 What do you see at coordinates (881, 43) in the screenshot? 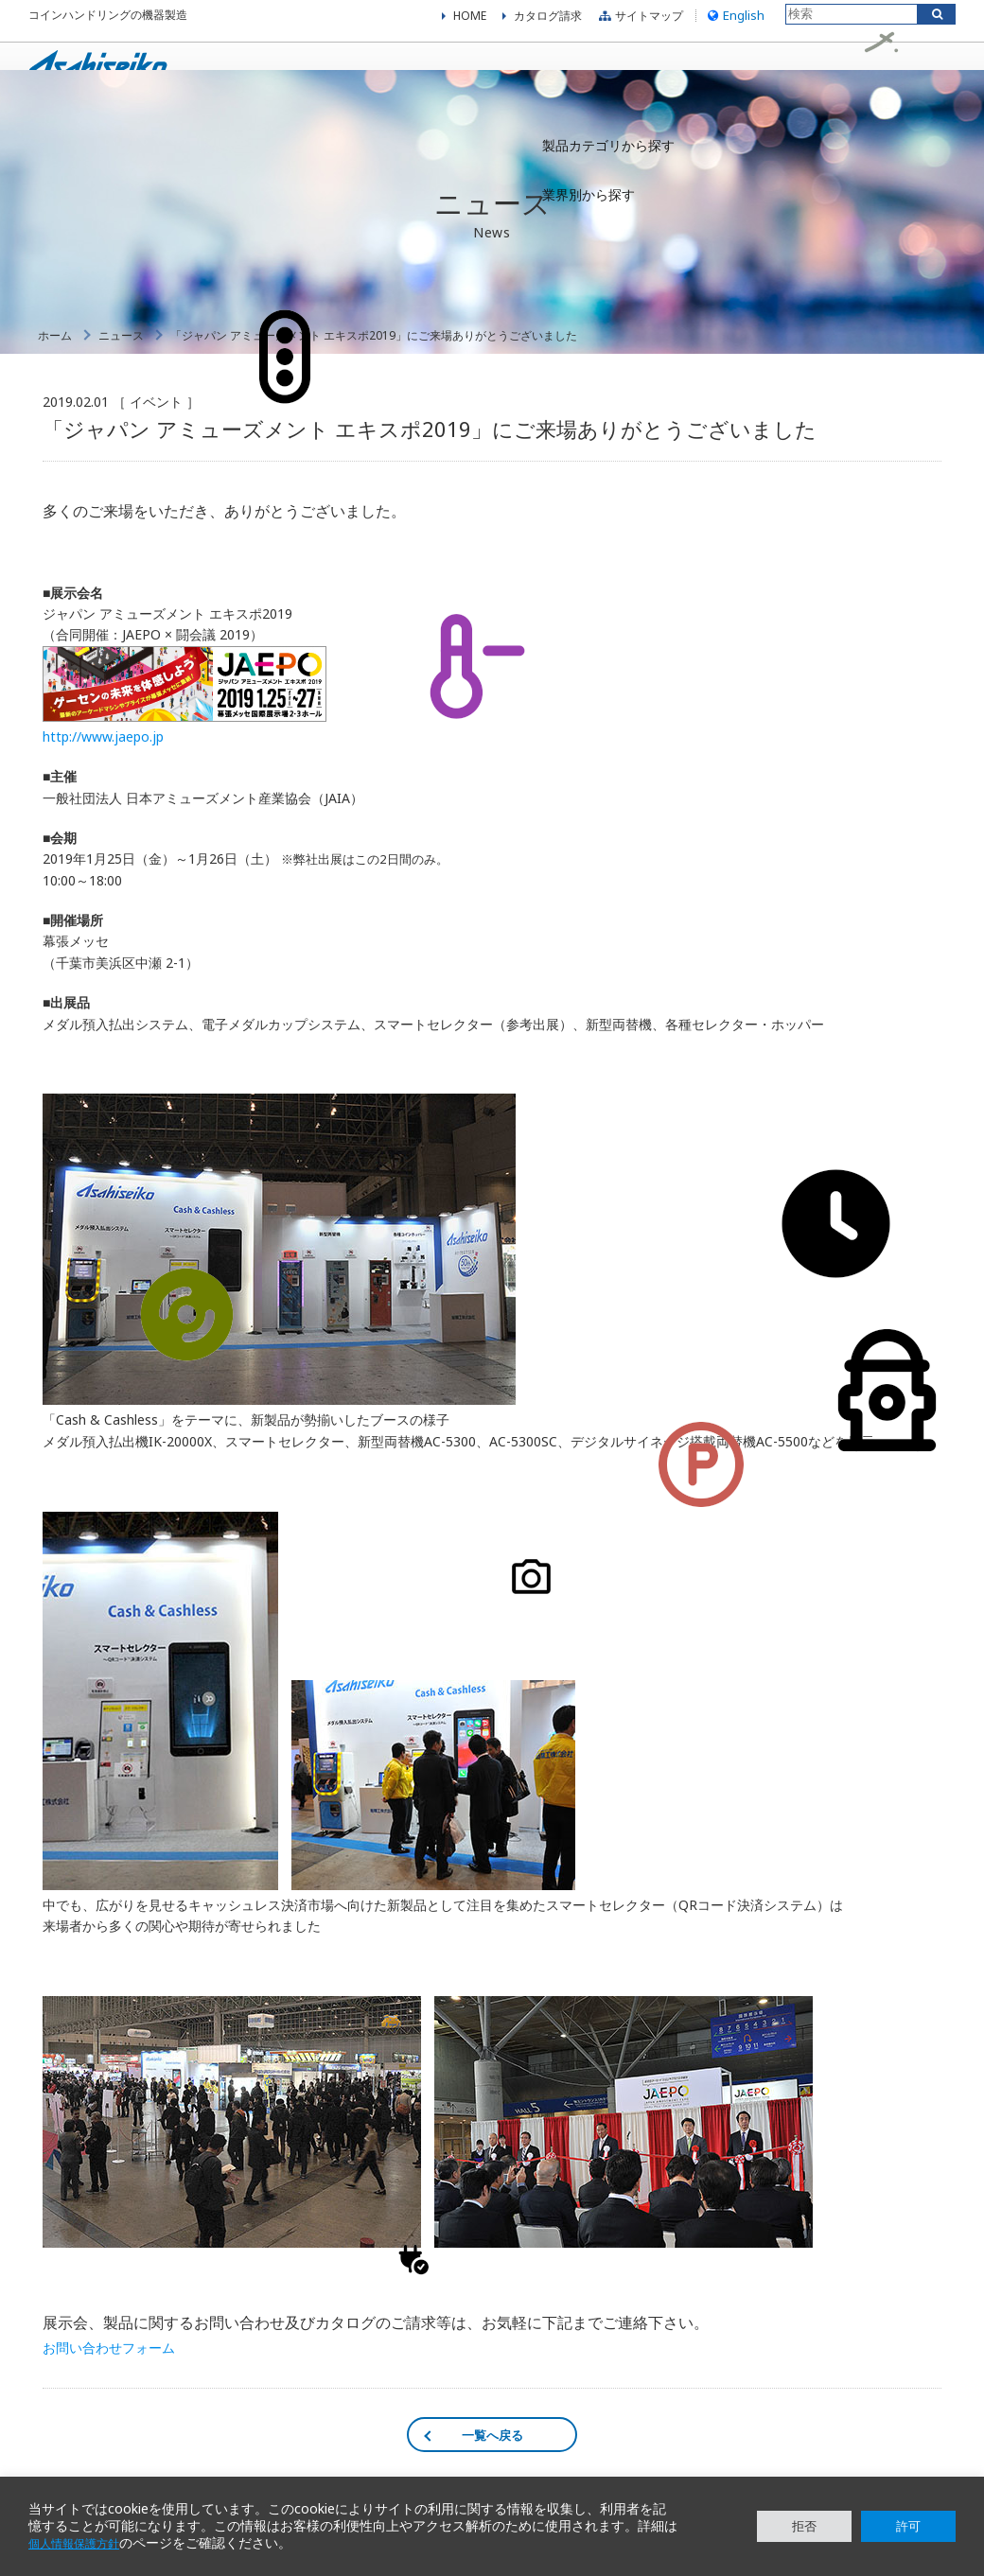
I see `indicates maldivian rufiyaa currency` at bounding box center [881, 43].